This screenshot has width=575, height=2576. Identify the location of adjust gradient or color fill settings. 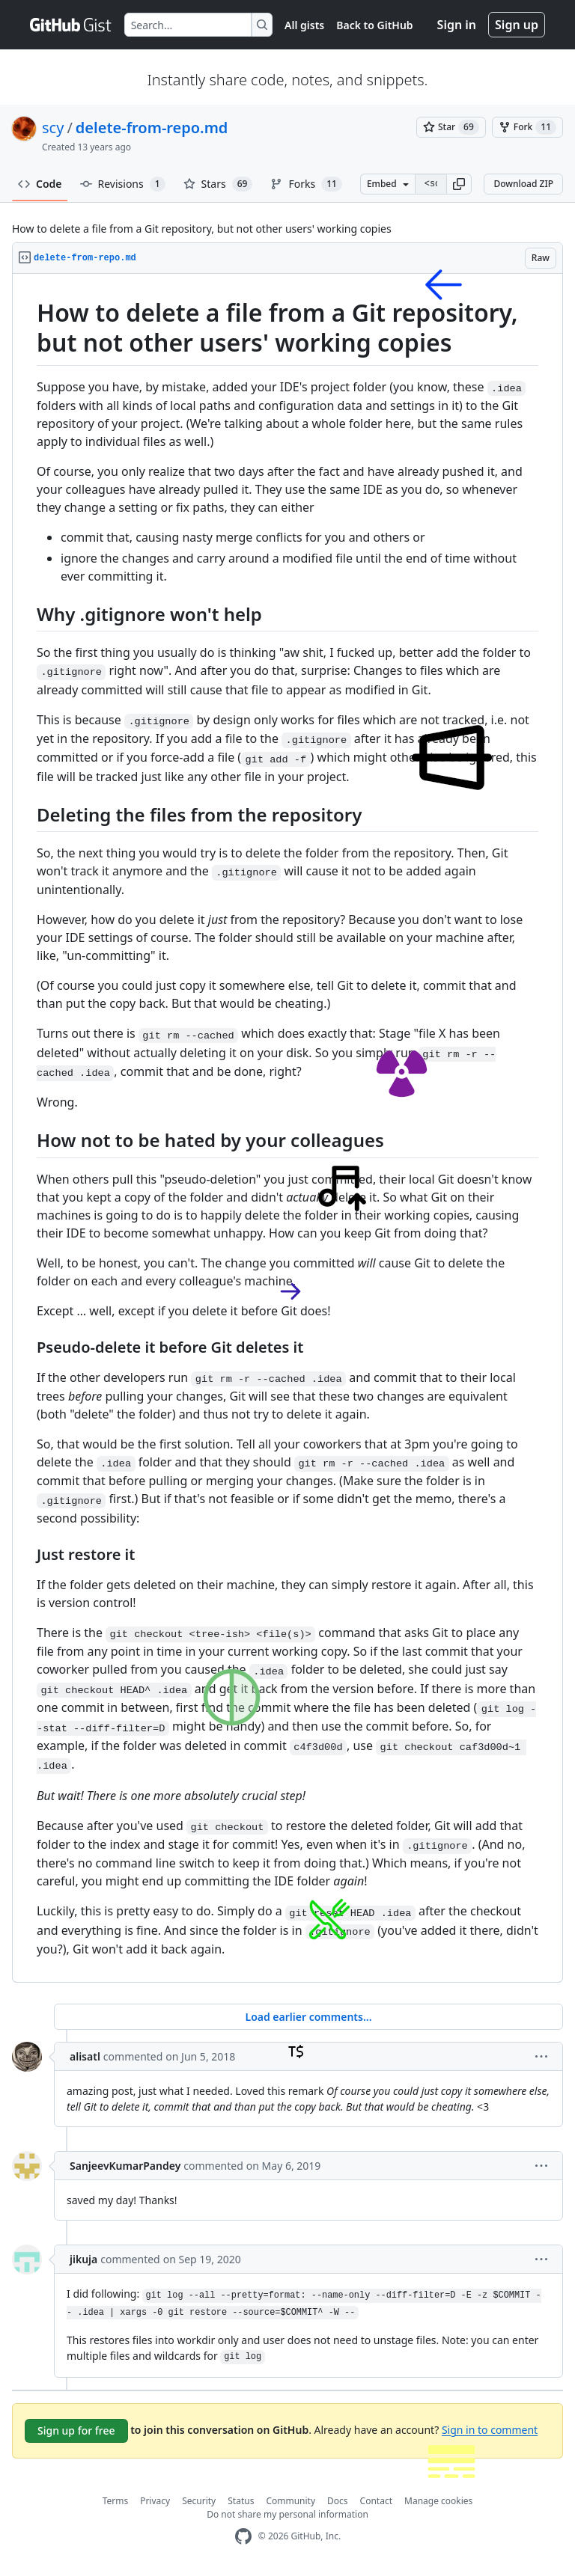
(451, 2462).